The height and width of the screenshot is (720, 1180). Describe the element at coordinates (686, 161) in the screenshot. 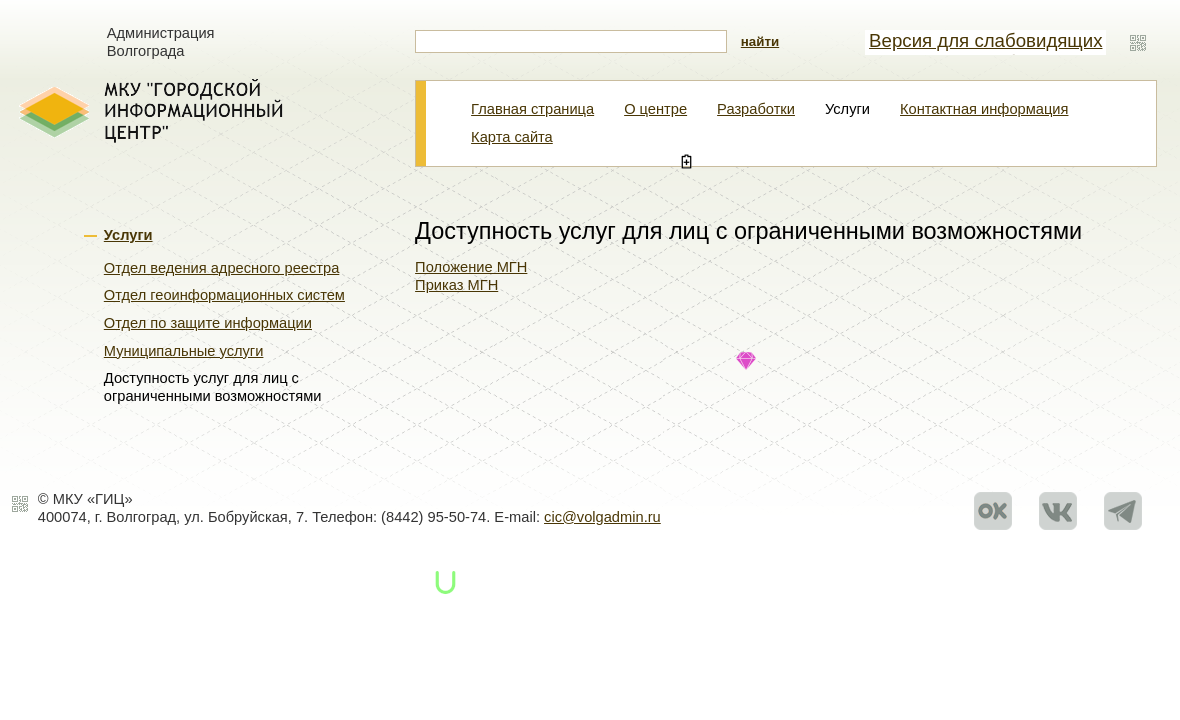

I see `enable battery saver mode` at that location.